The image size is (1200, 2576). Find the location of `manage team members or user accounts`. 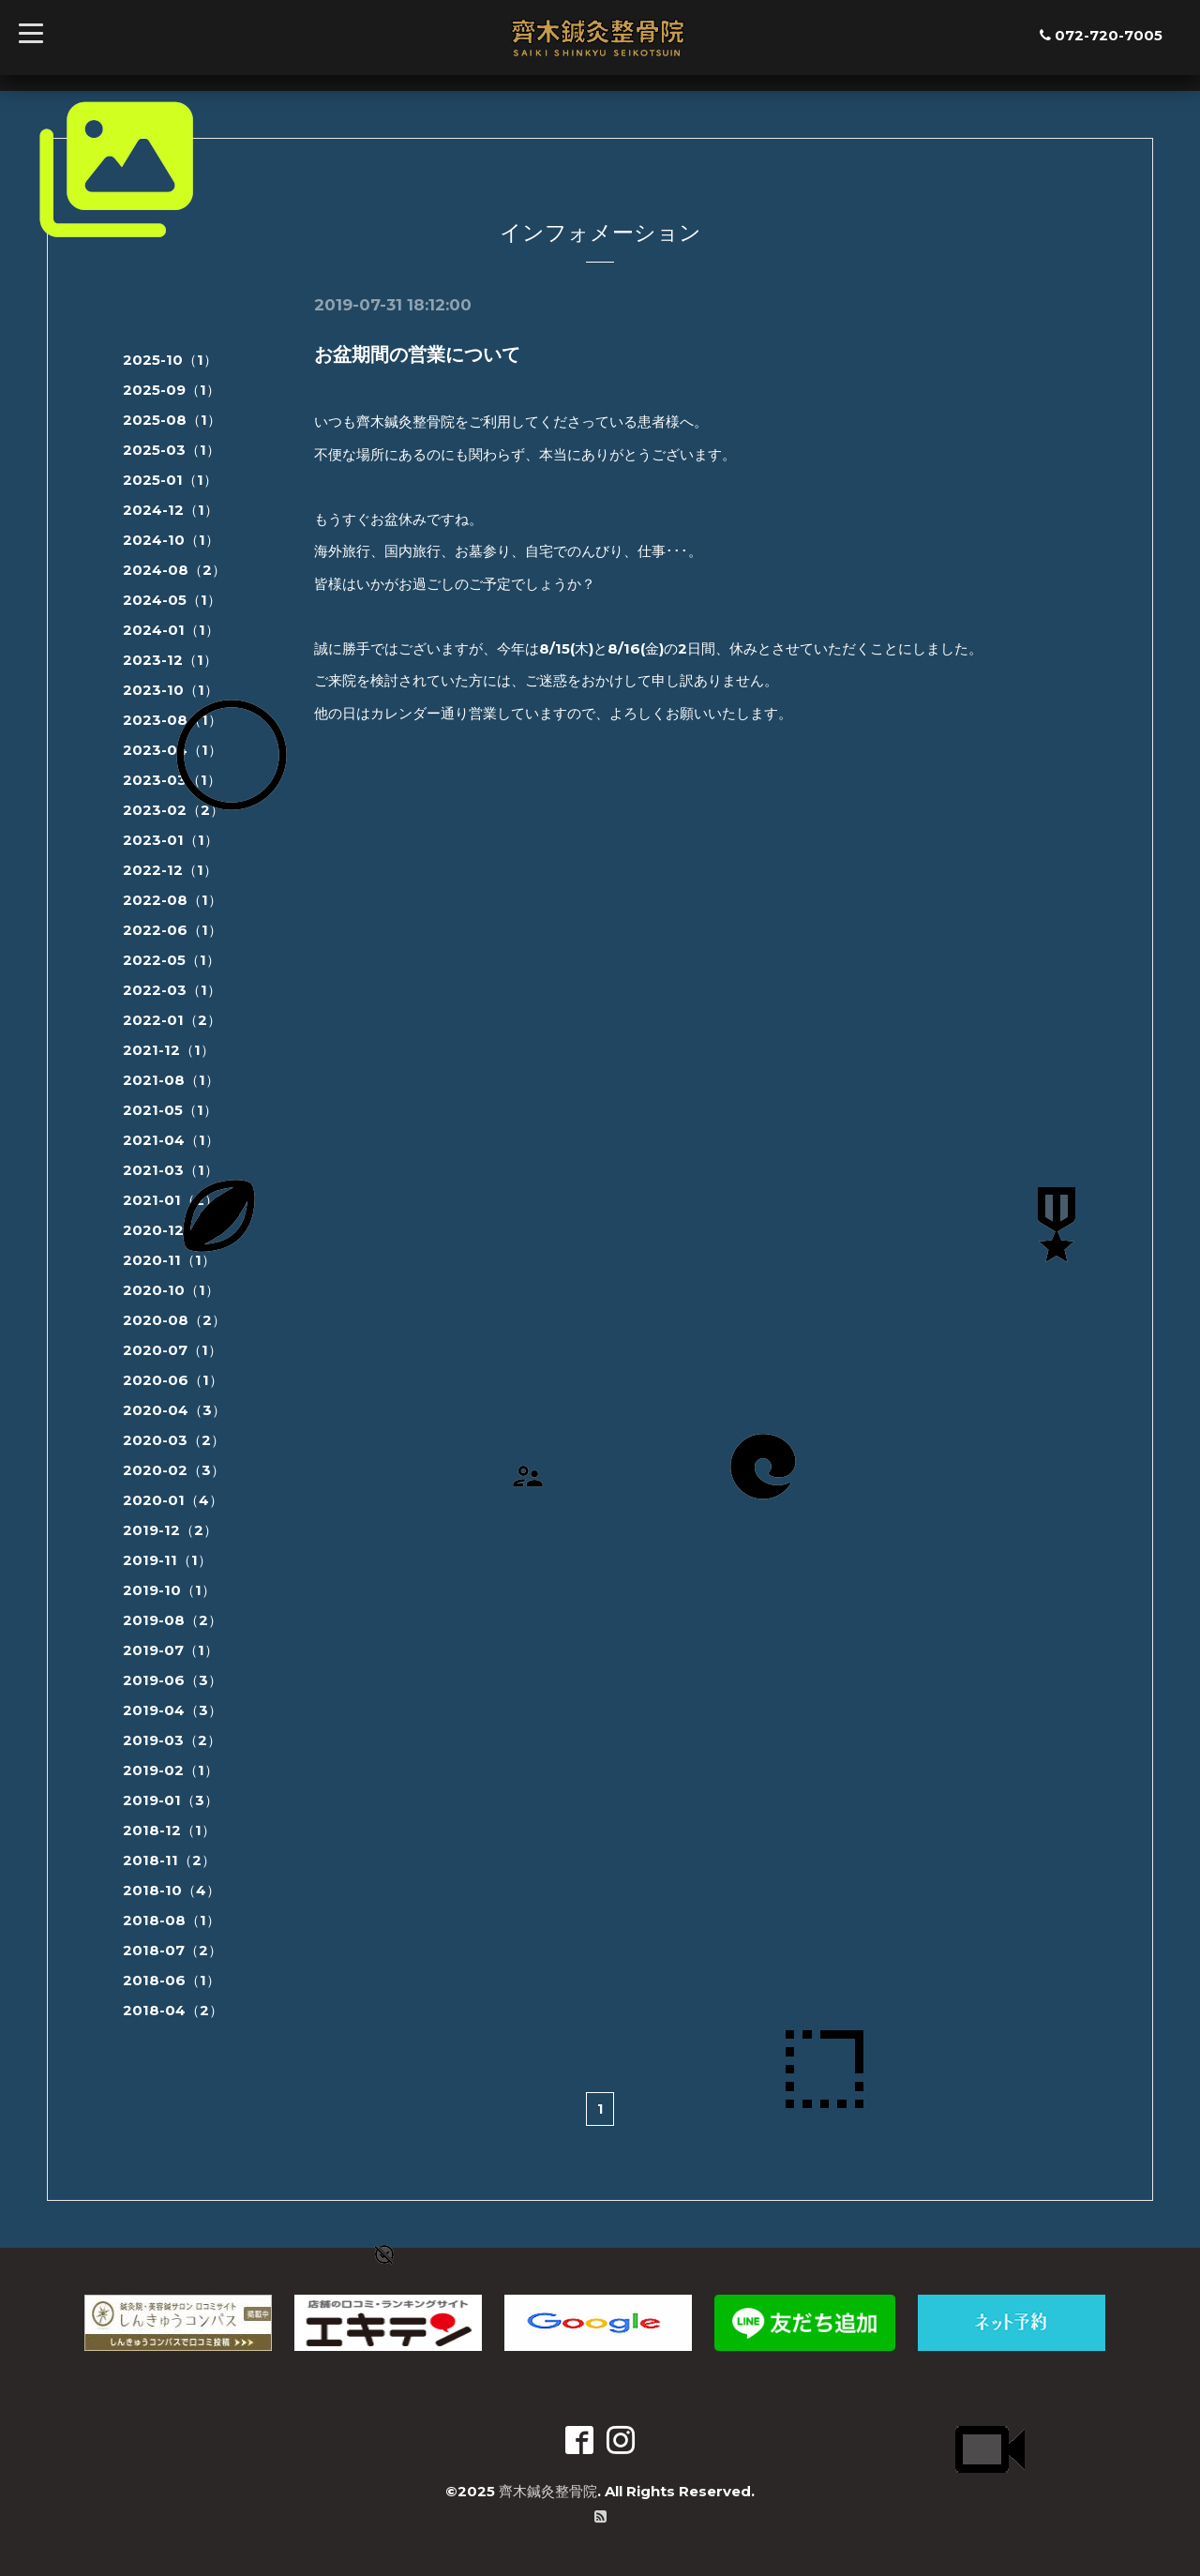

manage team members or user accounts is located at coordinates (528, 1476).